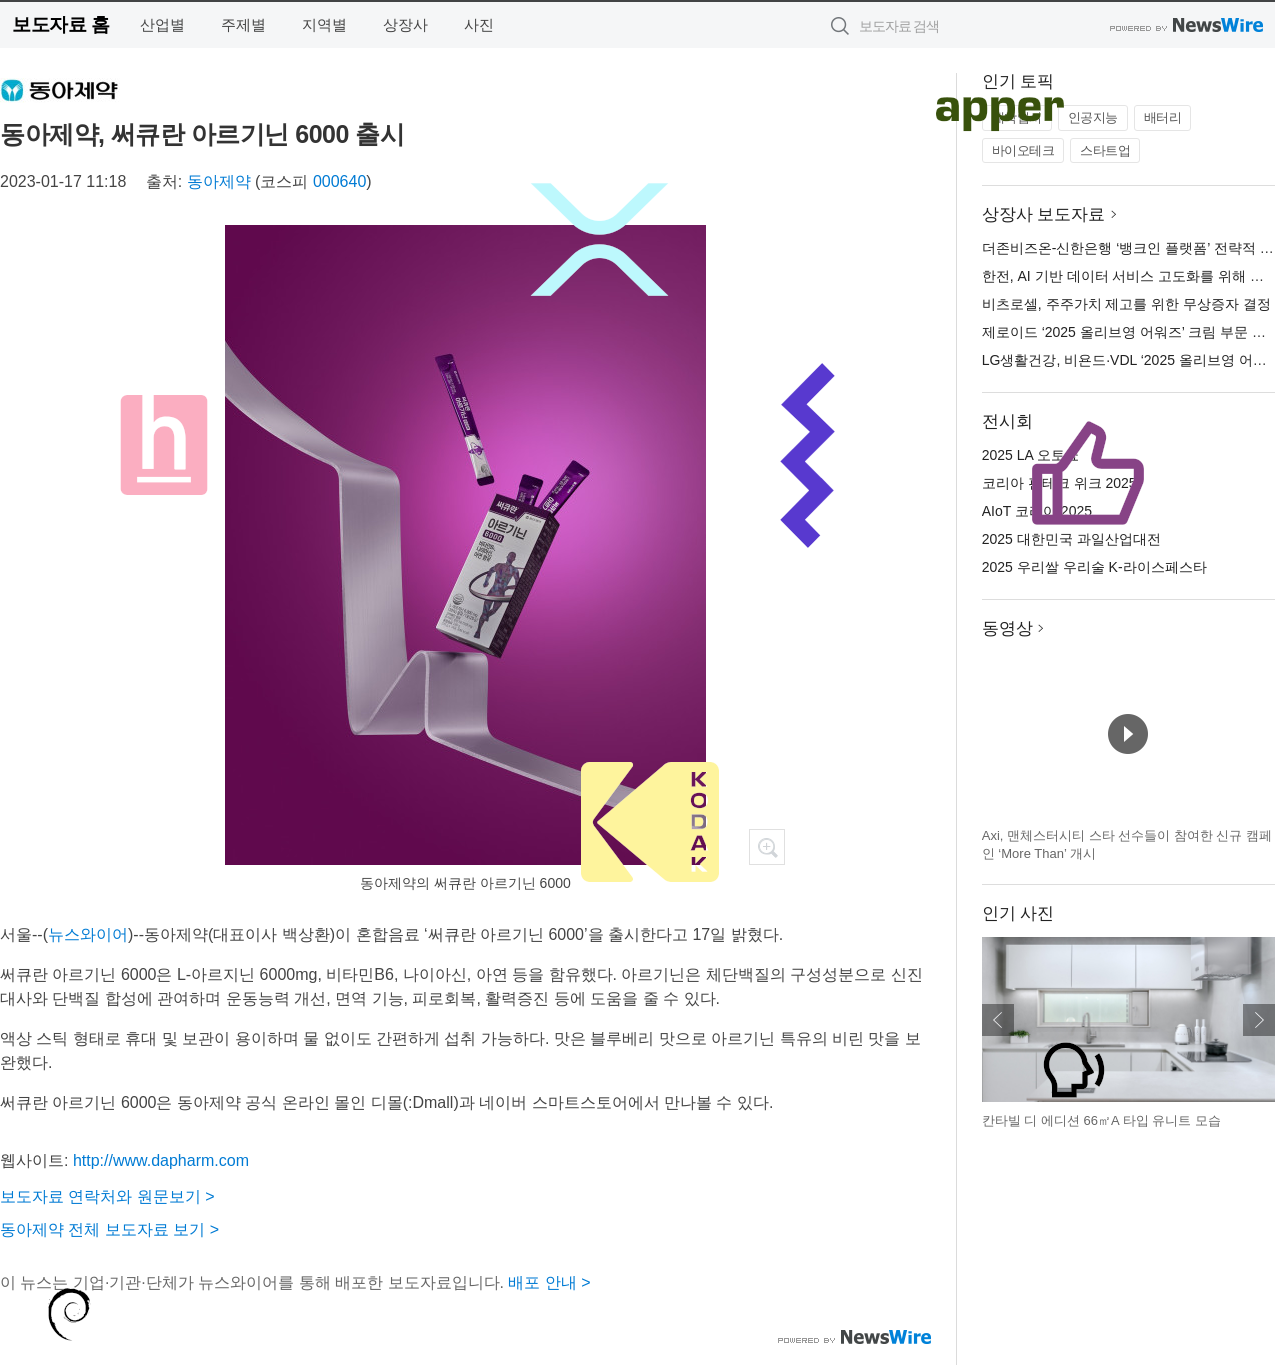 This screenshot has width=1275, height=1365. What do you see at coordinates (1088, 479) in the screenshot?
I see `like or upvote content` at bounding box center [1088, 479].